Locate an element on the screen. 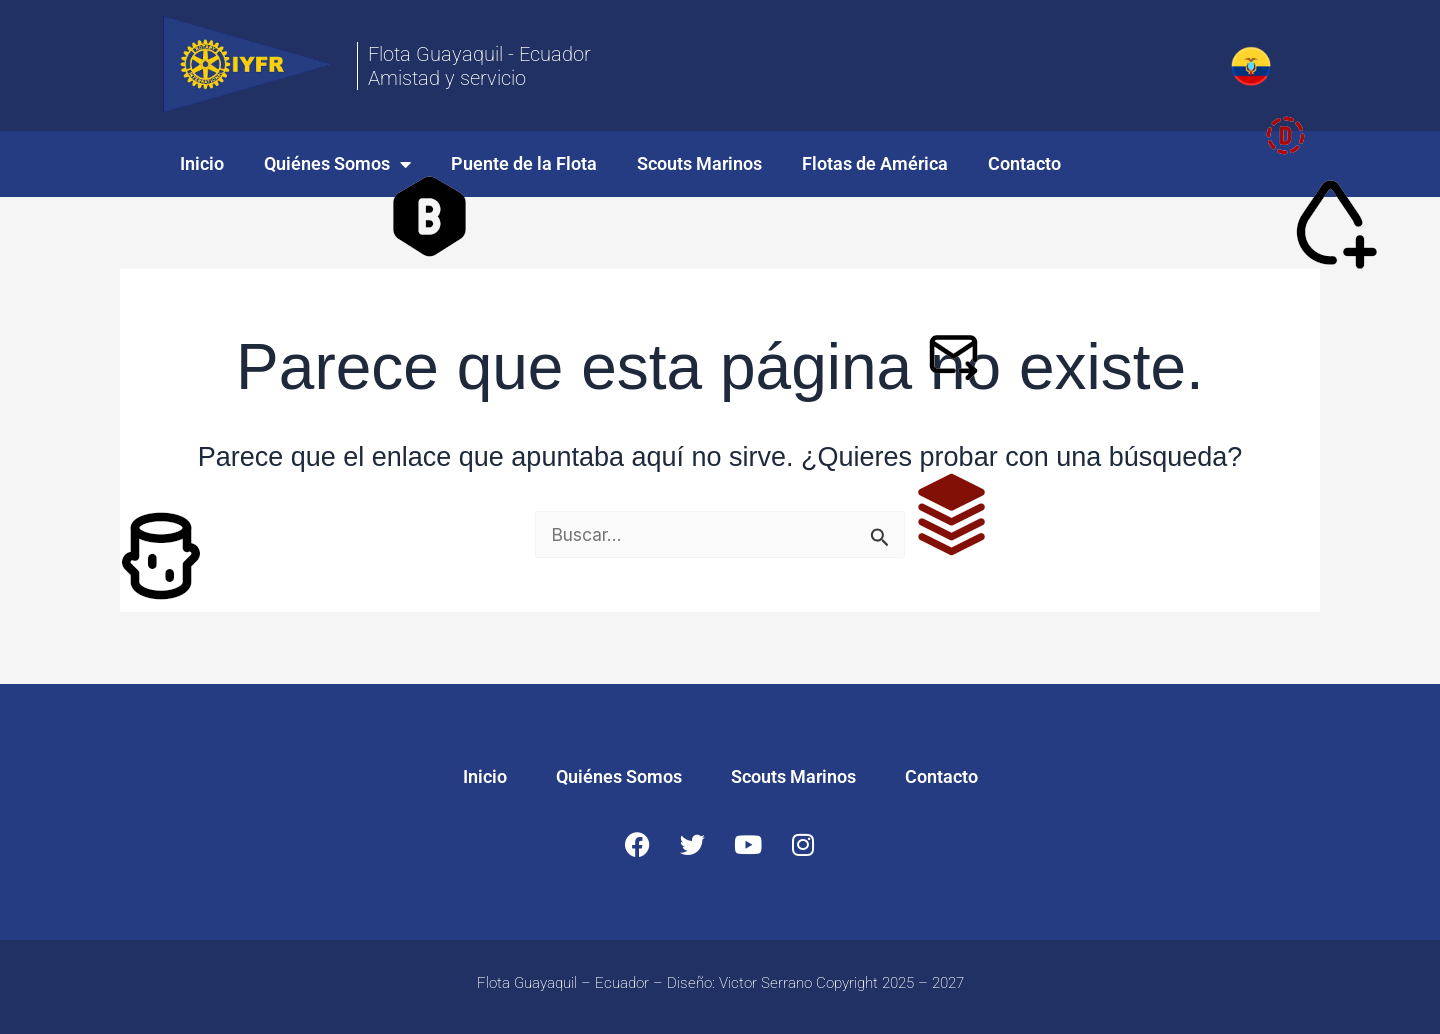 The width and height of the screenshot is (1440, 1034). indicates draft or pending status is located at coordinates (1285, 135).